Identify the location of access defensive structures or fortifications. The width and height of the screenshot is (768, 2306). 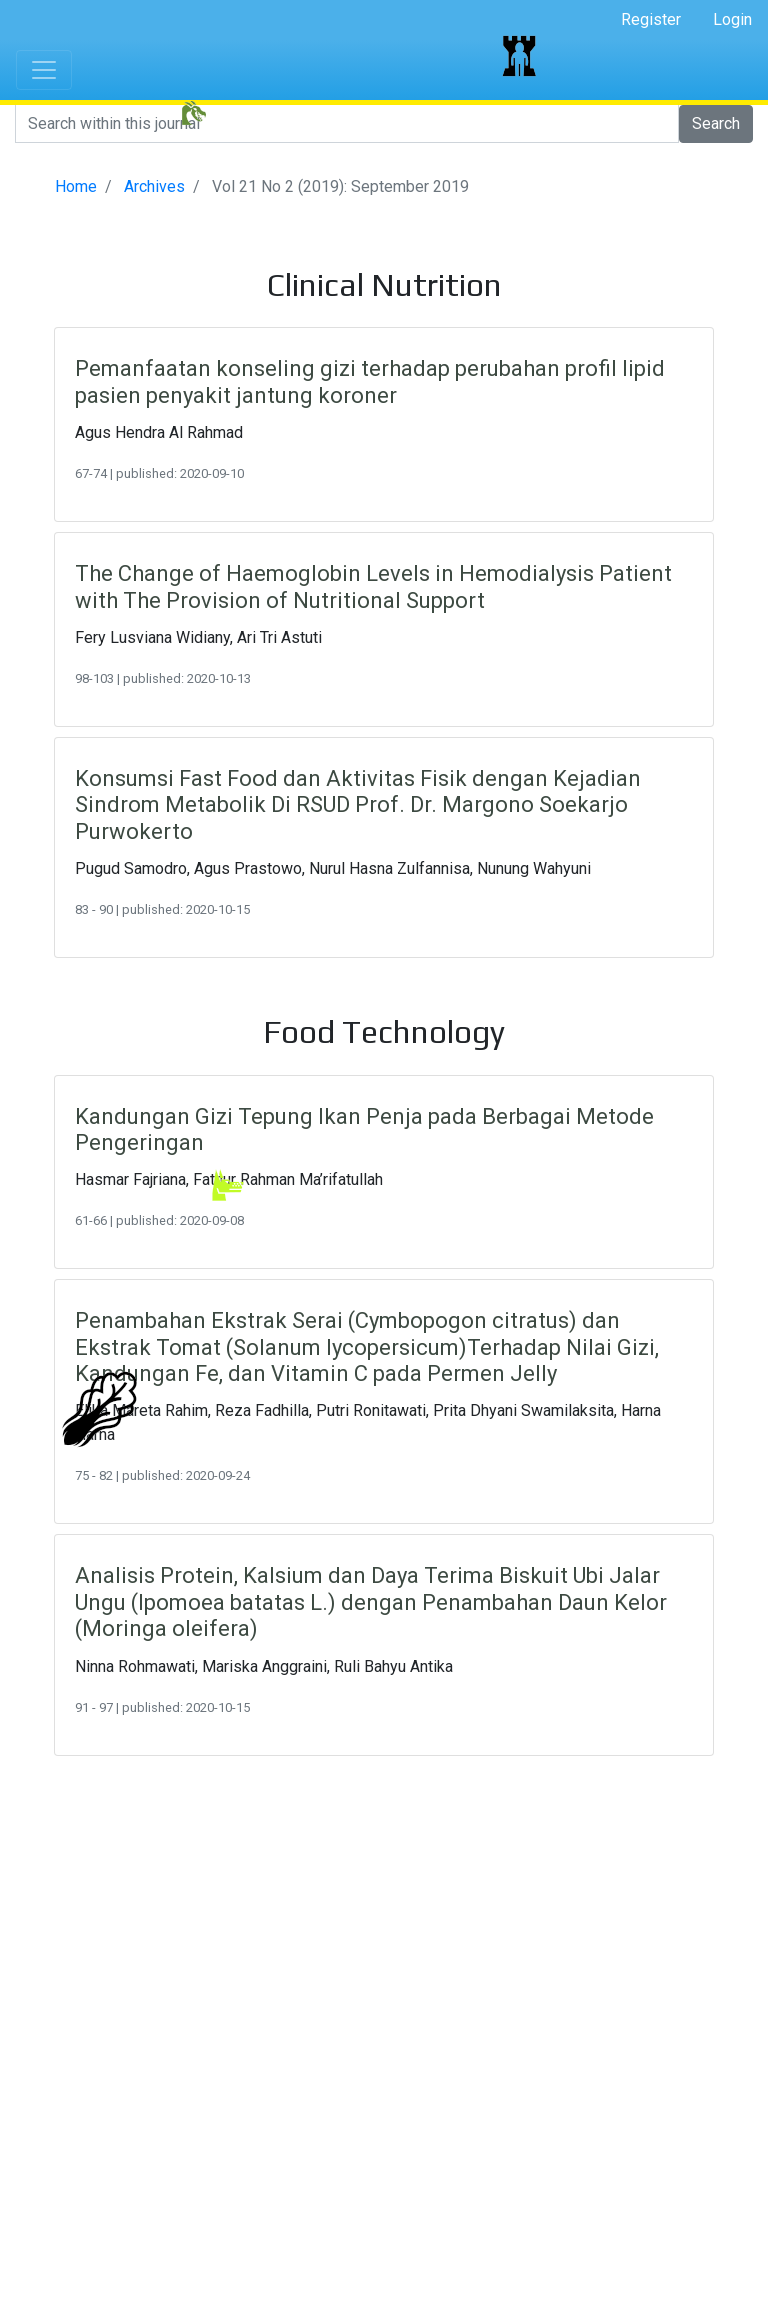
(519, 56).